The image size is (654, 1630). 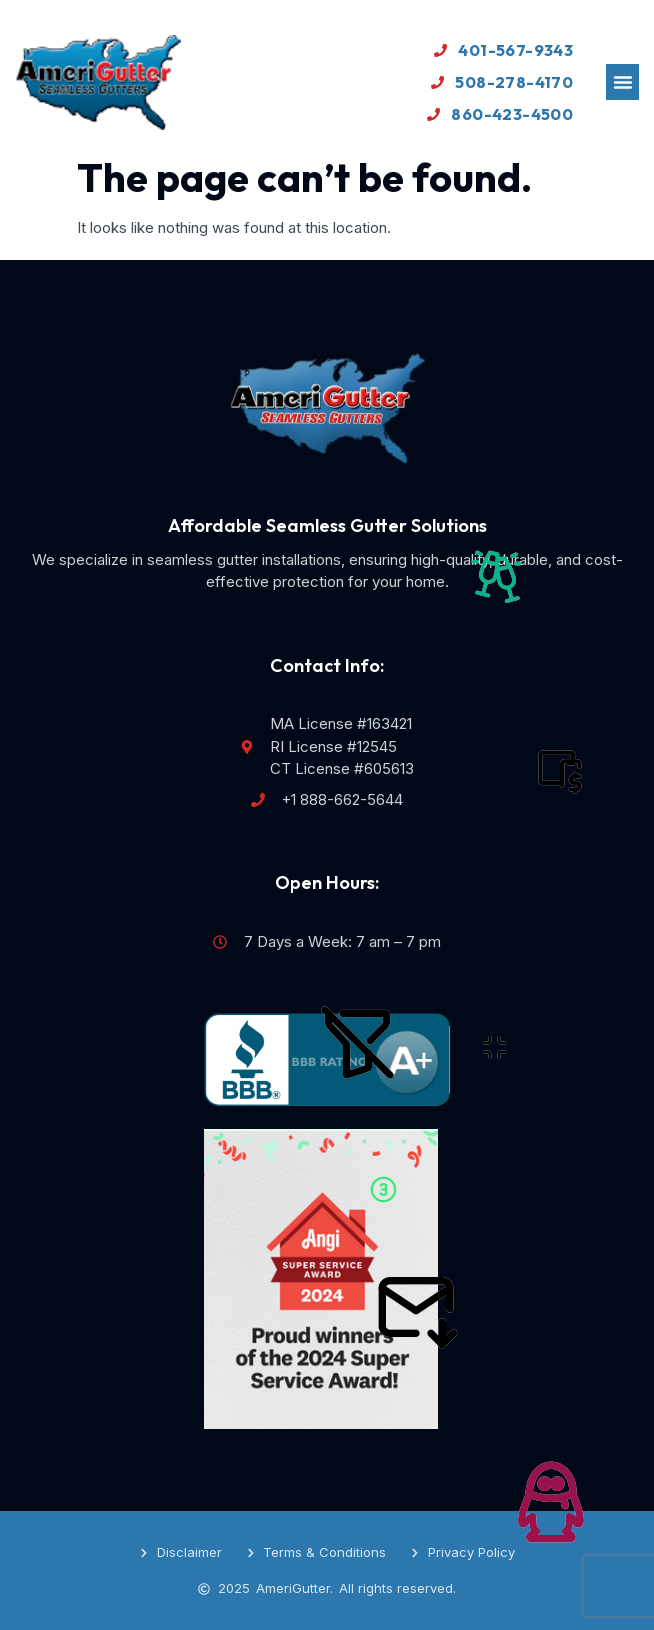 I want to click on clear all active filters, so click(x=357, y=1042).